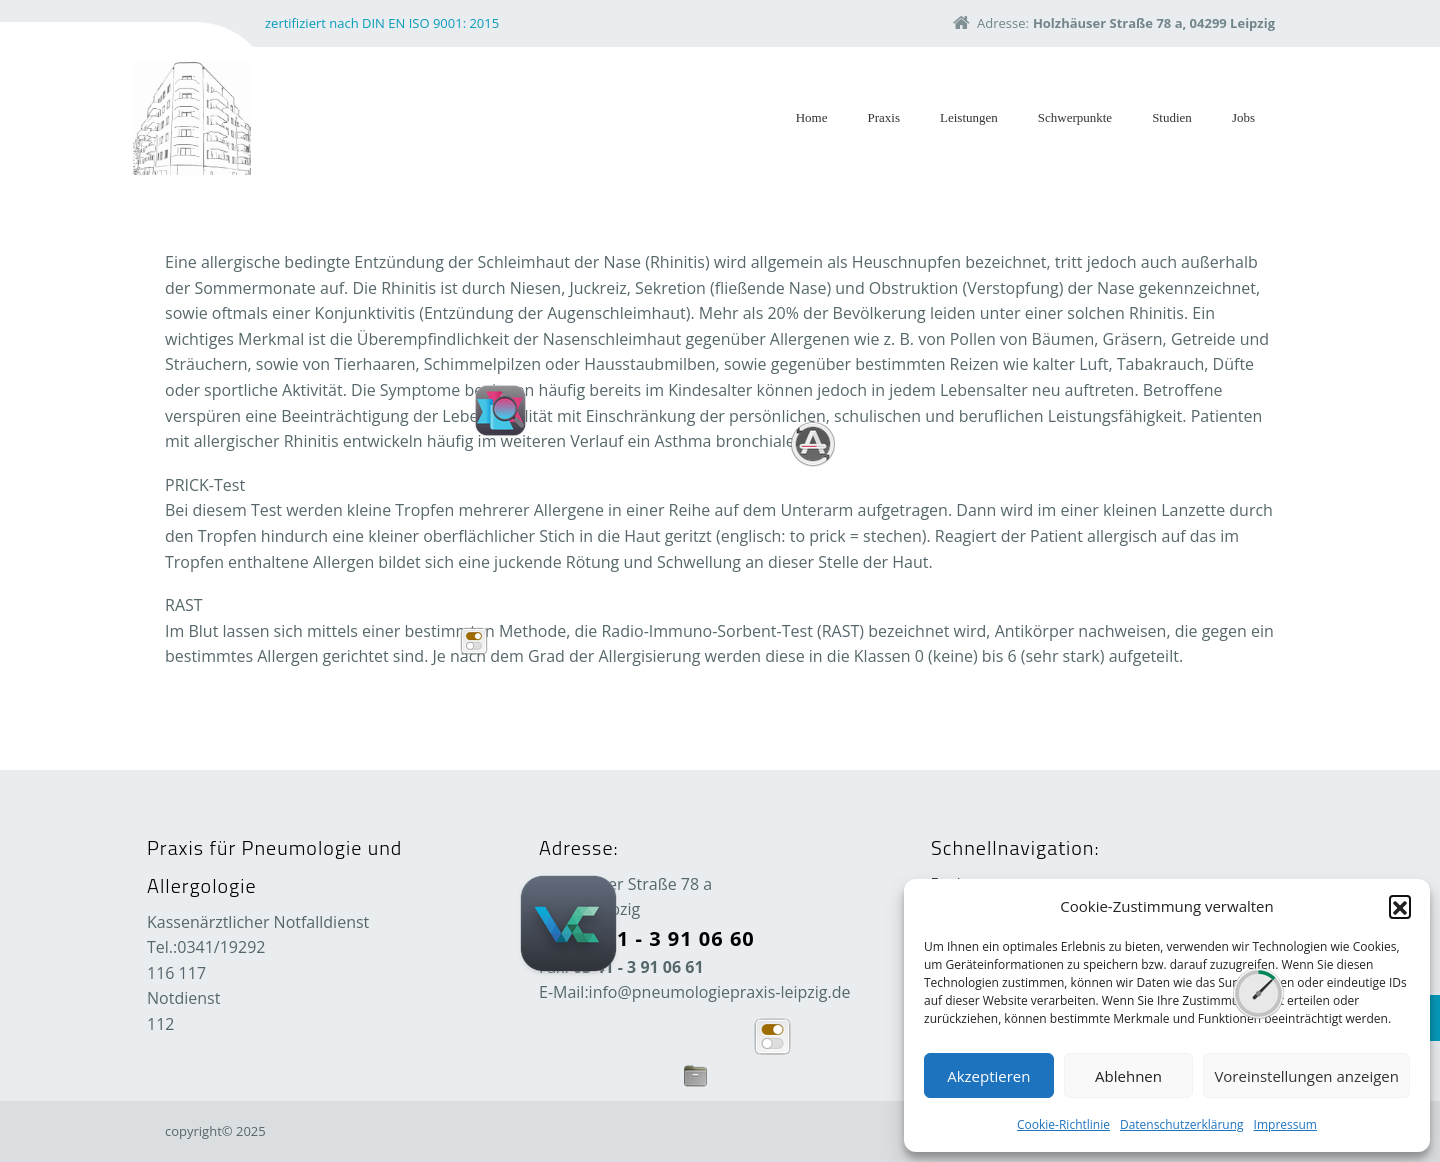  Describe the element at coordinates (695, 1075) in the screenshot. I see `open the nautilus file manager` at that location.